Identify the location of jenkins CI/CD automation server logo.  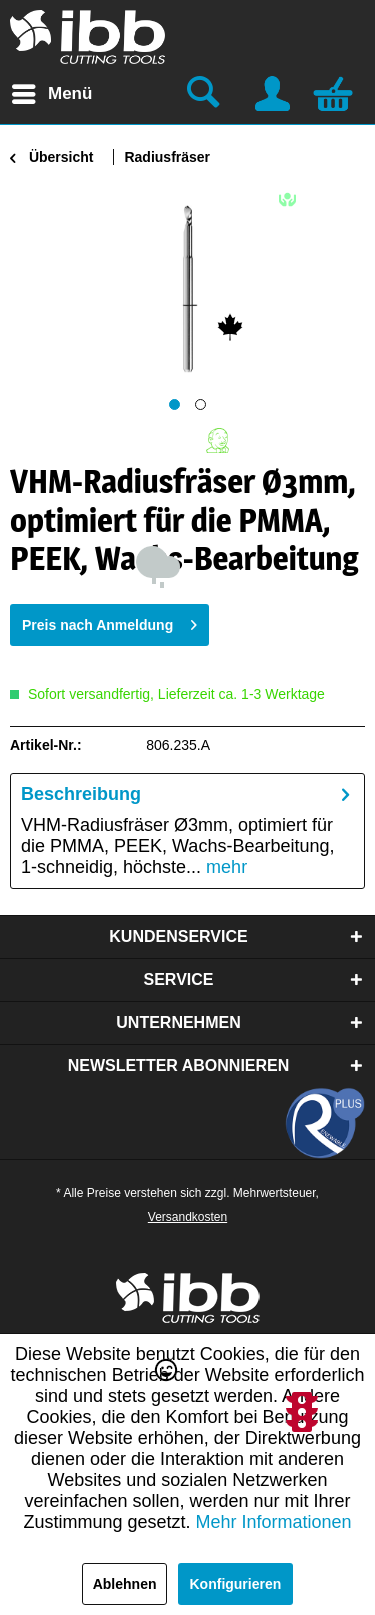
(217, 440).